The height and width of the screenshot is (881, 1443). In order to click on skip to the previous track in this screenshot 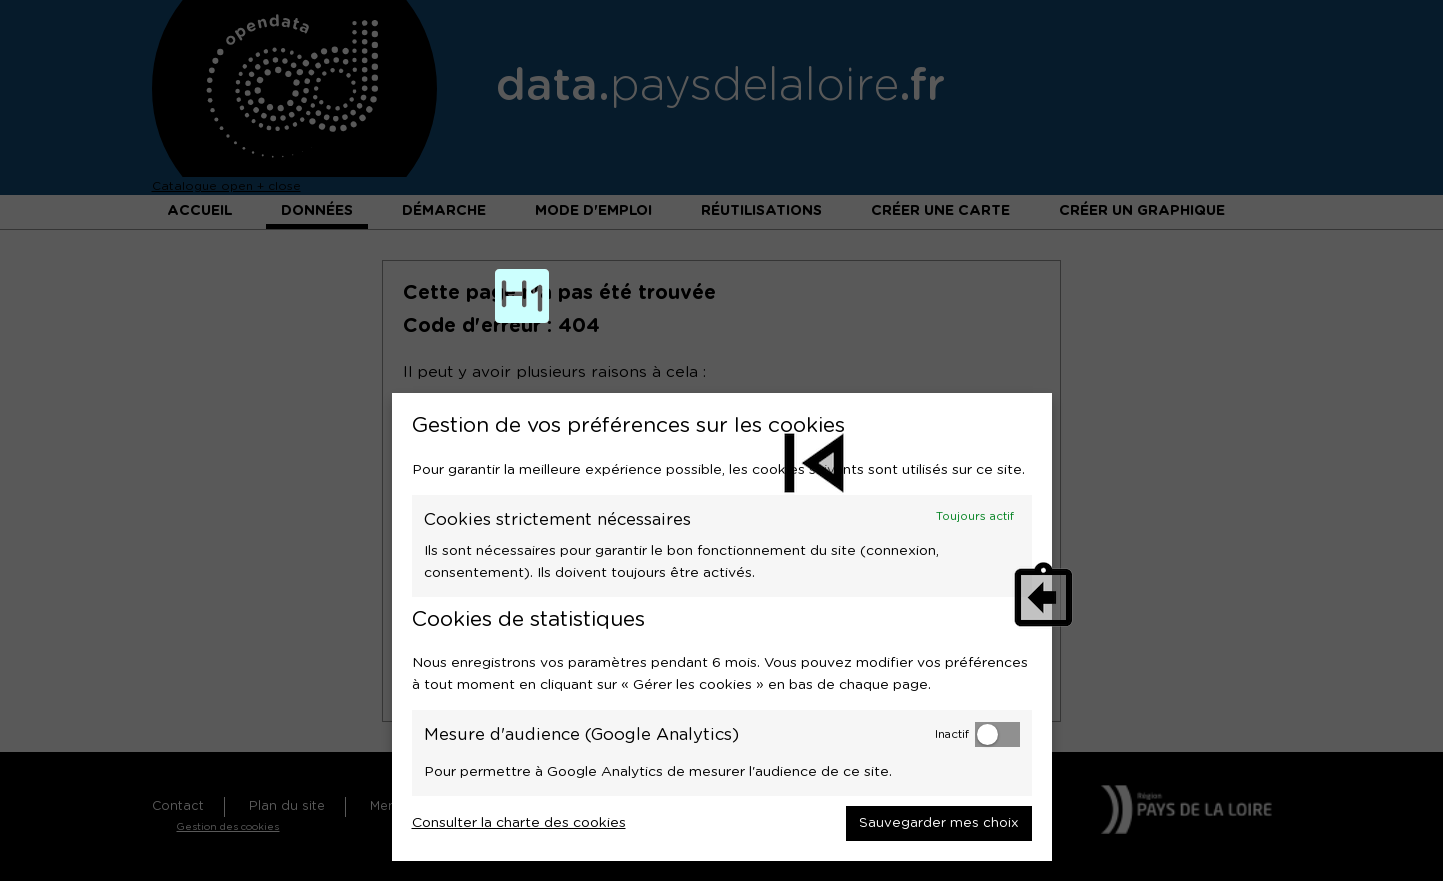, I will do `click(814, 463)`.